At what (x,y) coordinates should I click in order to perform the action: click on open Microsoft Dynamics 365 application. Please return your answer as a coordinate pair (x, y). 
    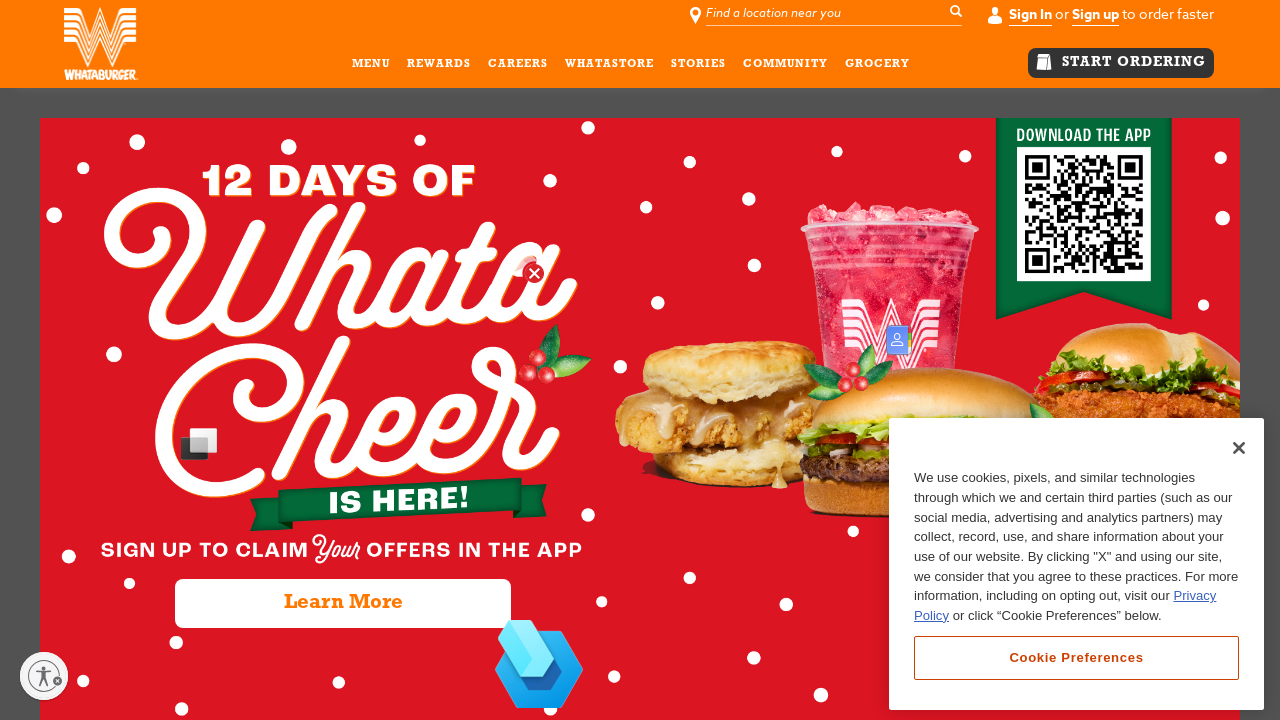
    Looking at the image, I should click on (539, 664).